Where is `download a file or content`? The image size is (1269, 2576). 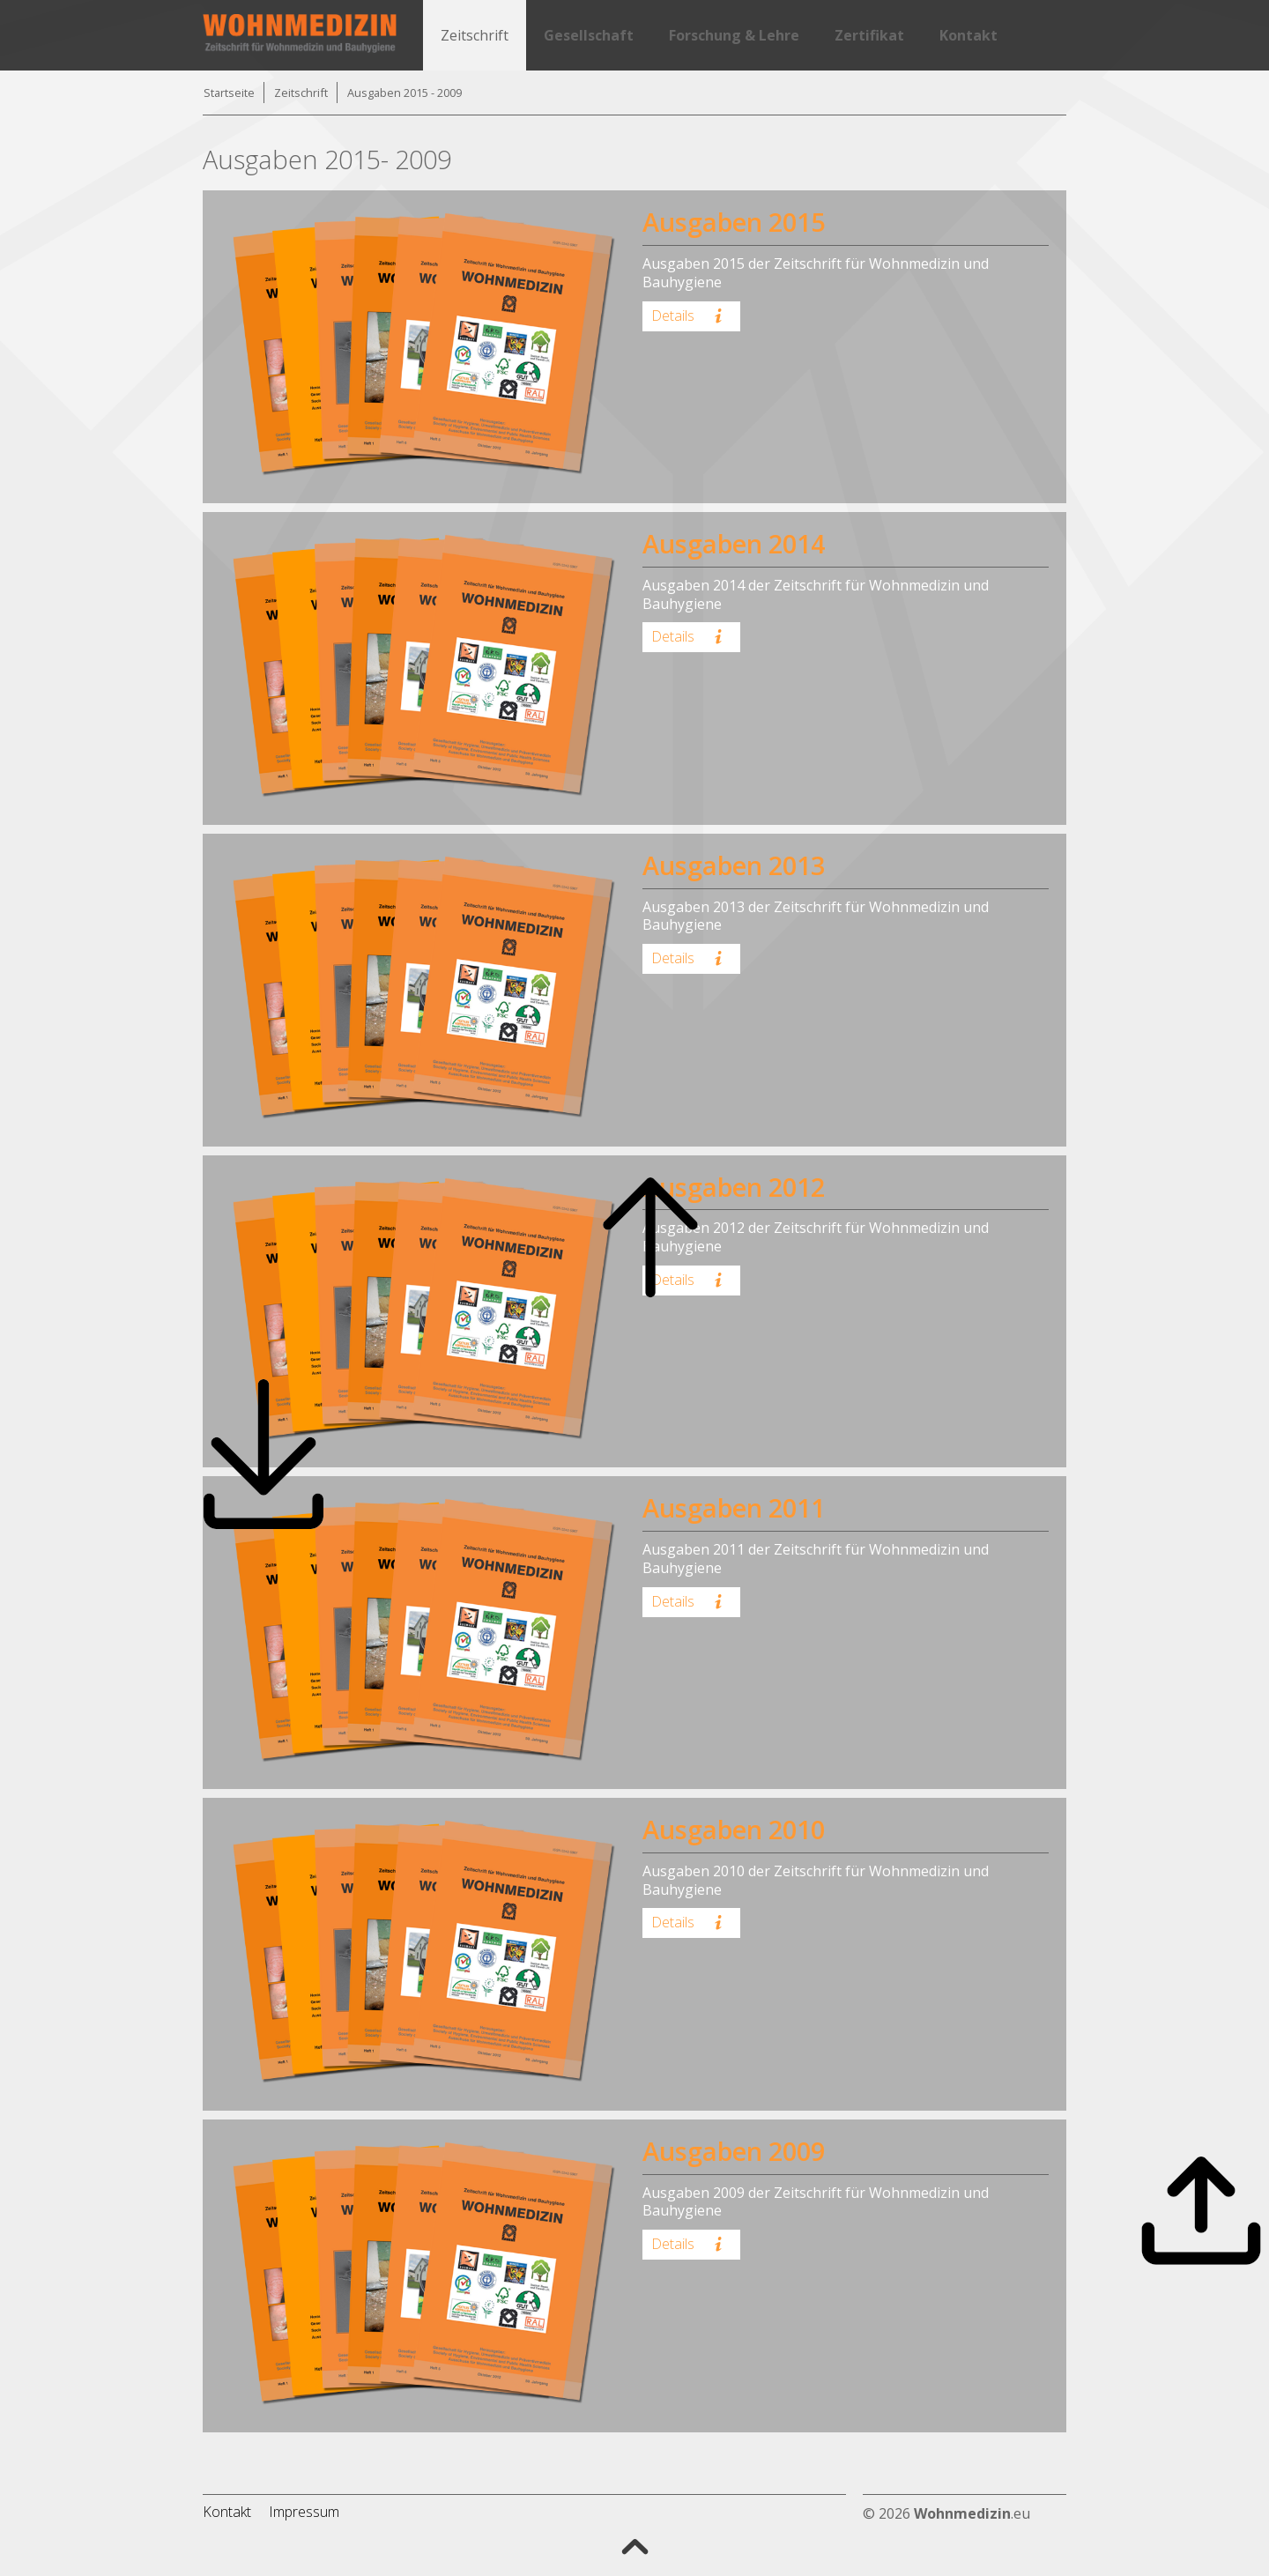 download a file or content is located at coordinates (263, 1454).